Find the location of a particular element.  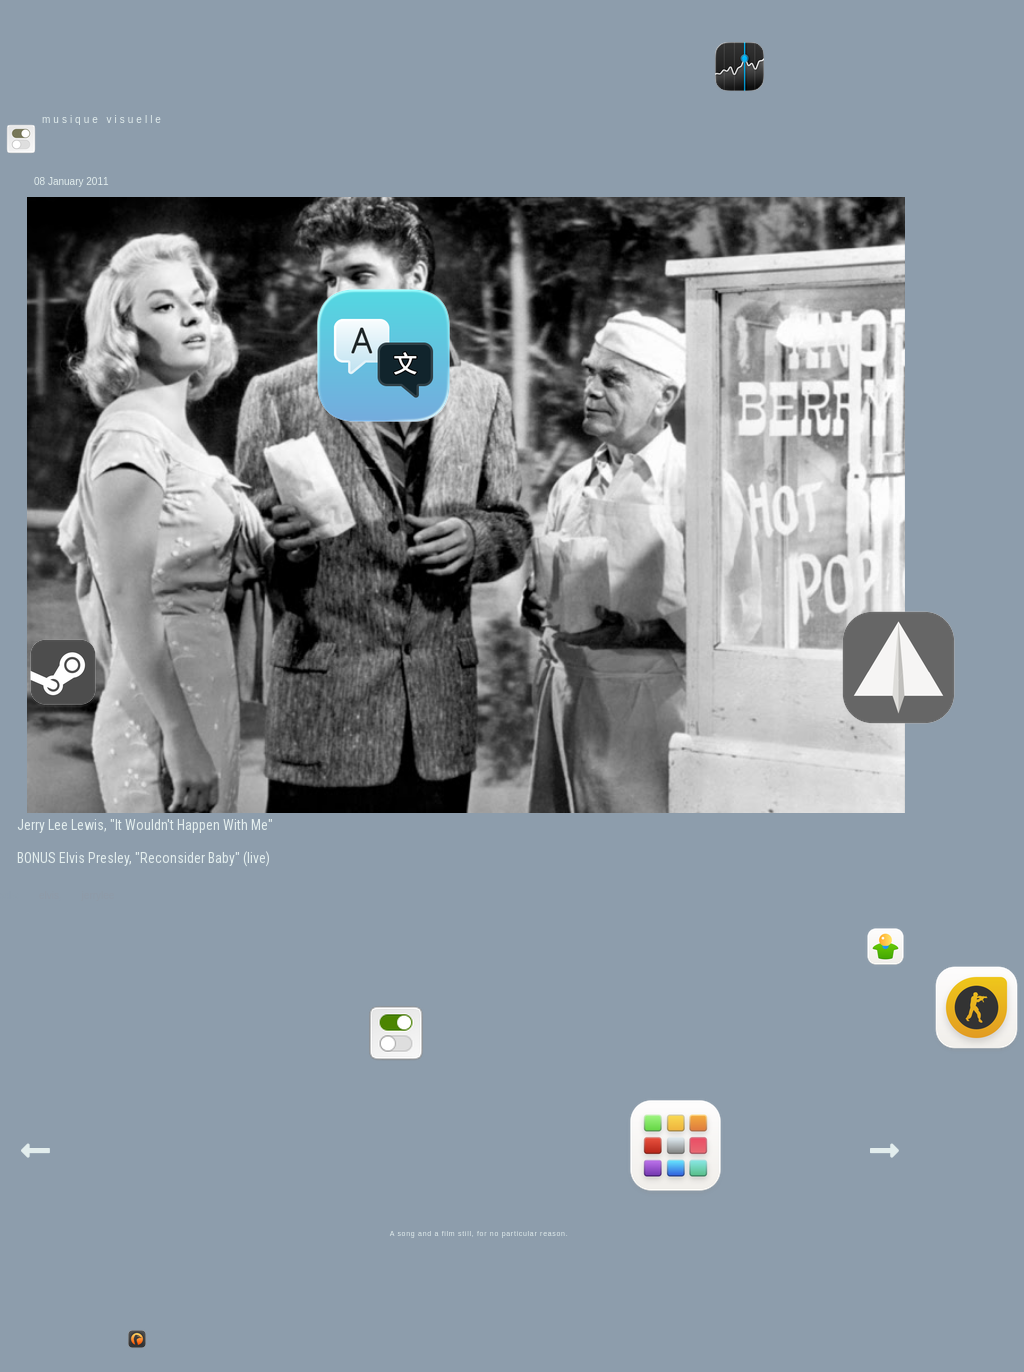

open unity tweak tool to customize desktop settings is located at coordinates (21, 139).